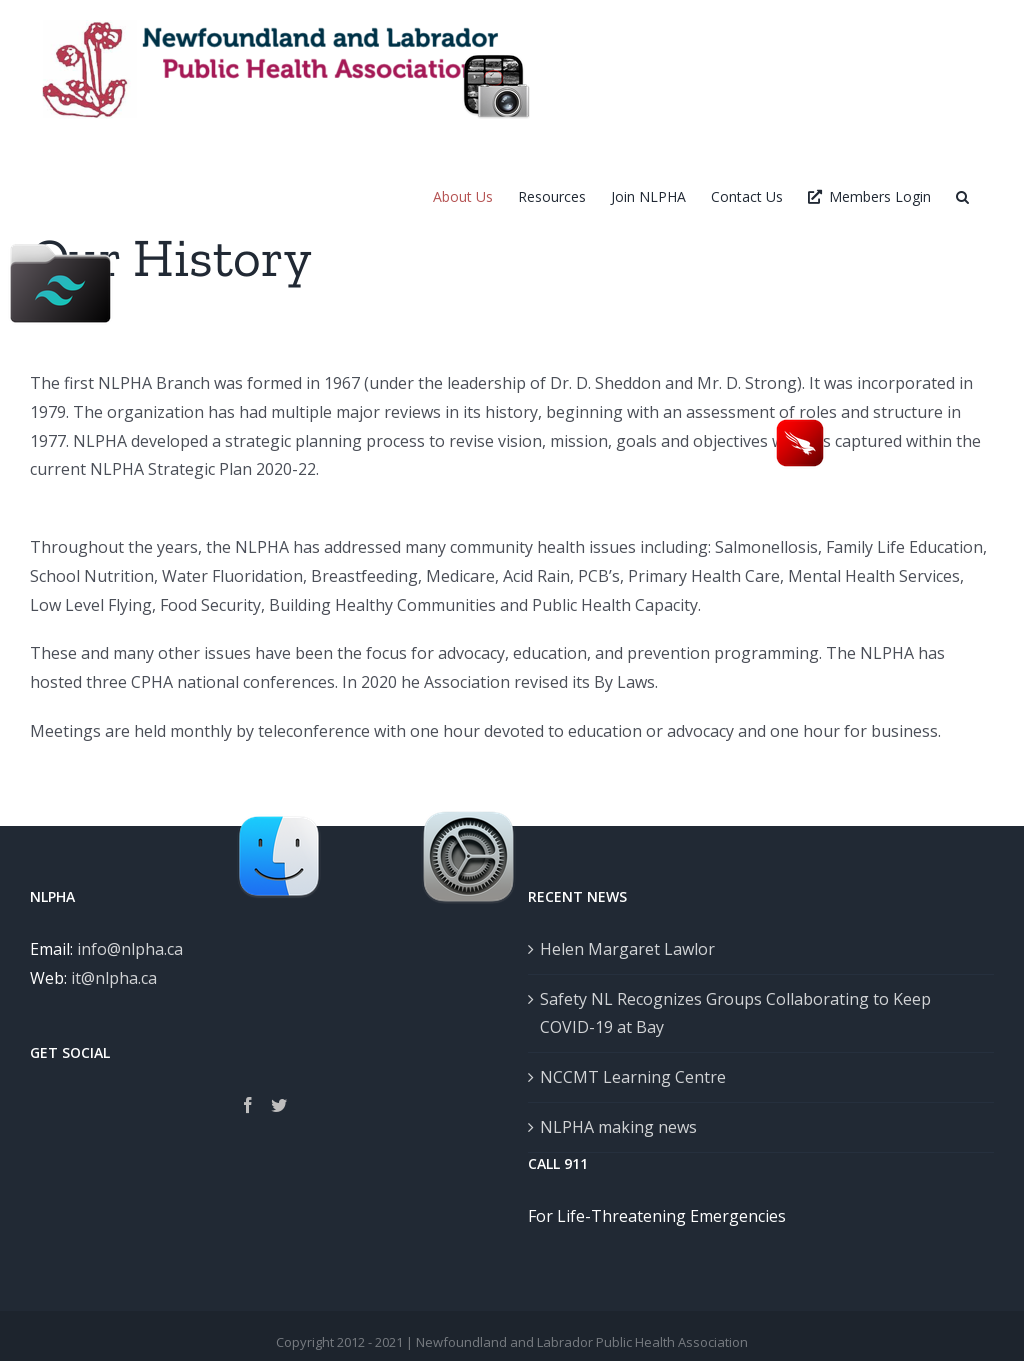 The width and height of the screenshot is (1024, 1361). Describe the element at coordinates (493, 84) in the screenshot. I see `open image capture to import photos from cameras or scanners` at that location.